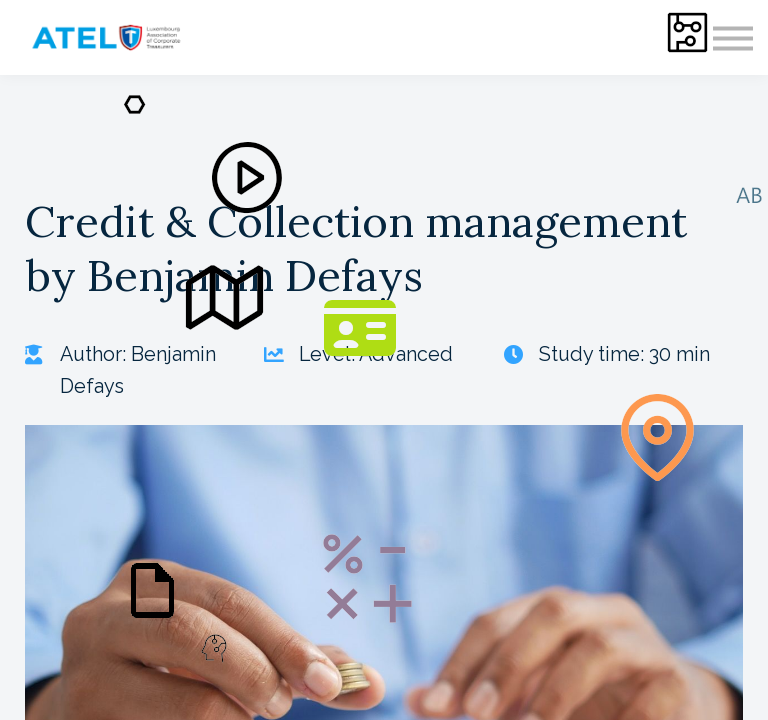 The height and width of the screenshot is (720, 768). I want to click on play media or start video playback, so click(247, 177).